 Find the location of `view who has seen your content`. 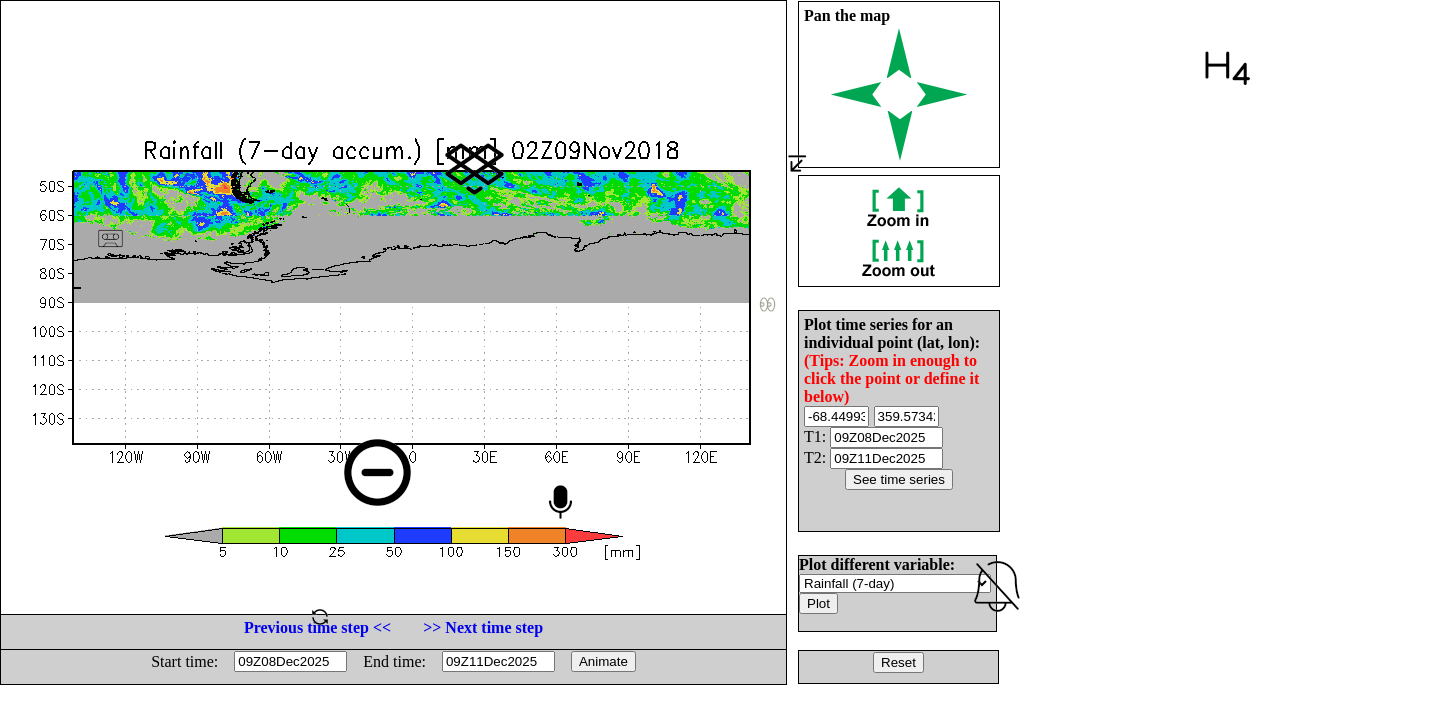

view who has seen your content is located at coordinates (767, 304).